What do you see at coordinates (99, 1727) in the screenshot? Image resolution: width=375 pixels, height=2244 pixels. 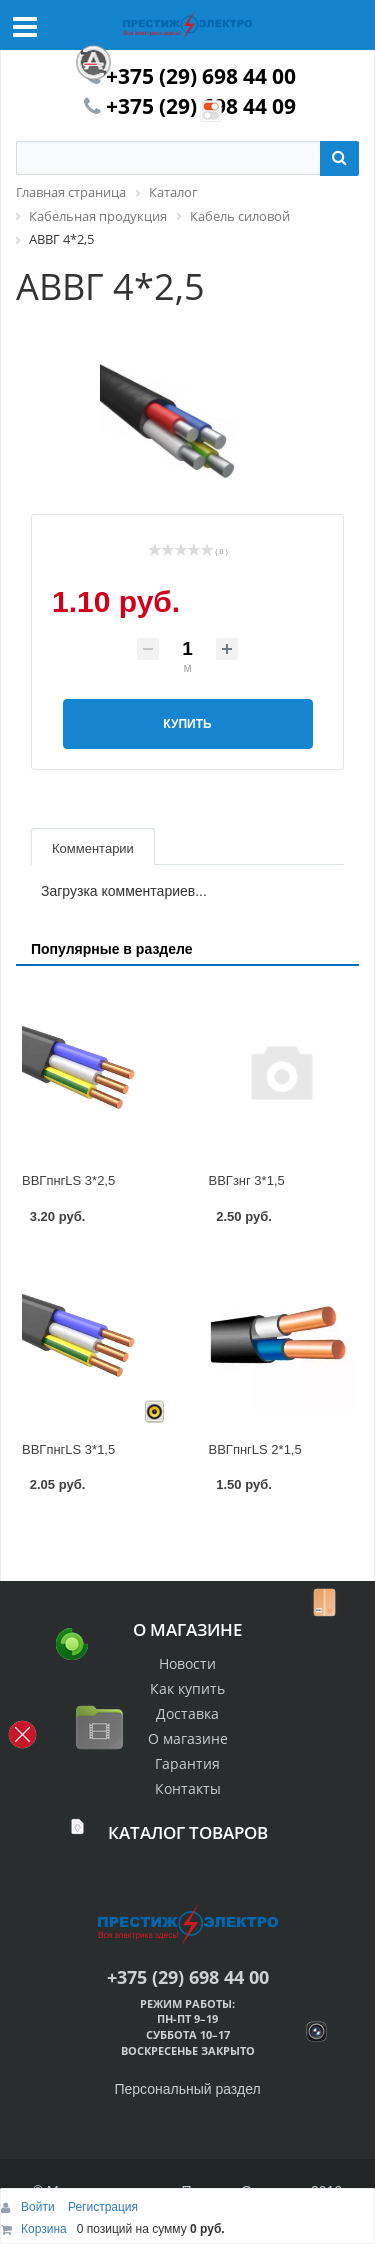 I see `open your videos folder` at bounding box center [99, 1727].